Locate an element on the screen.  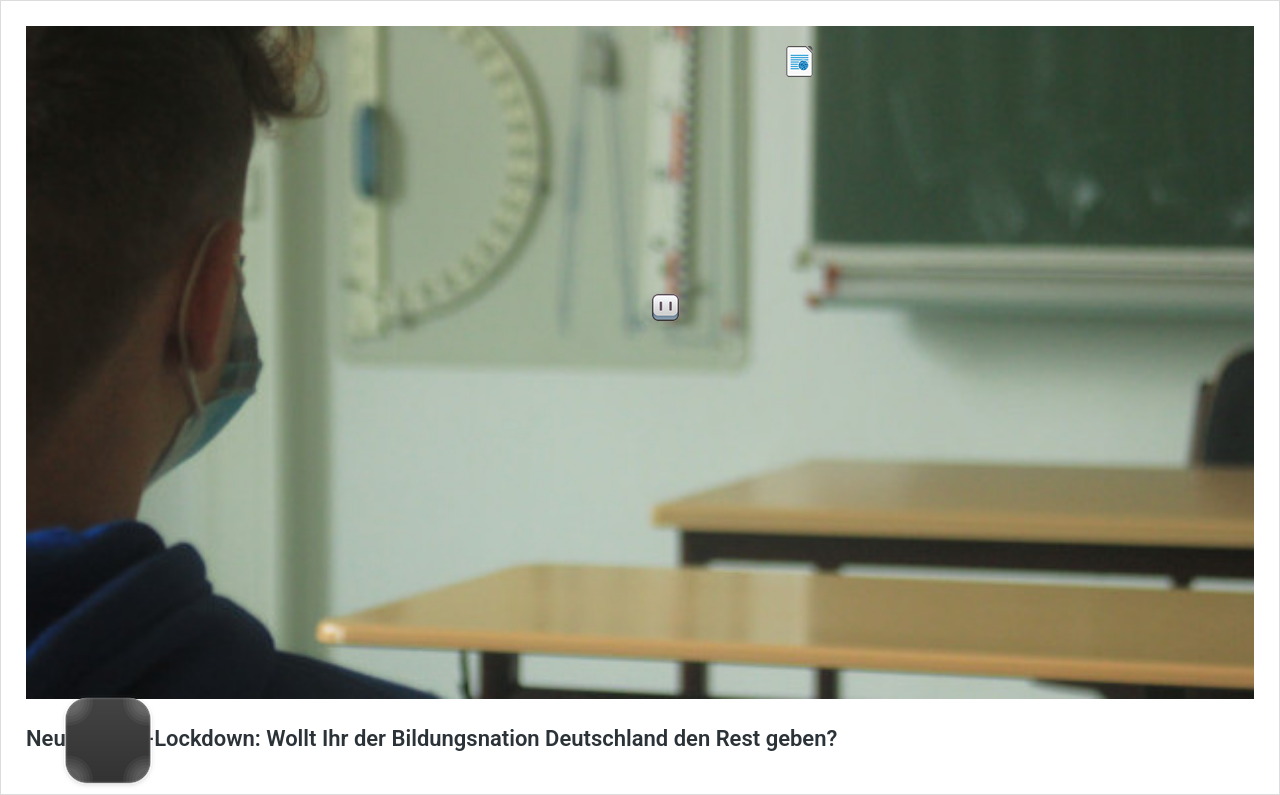
open aseprite pixel art editor is located at coordinates (665, 307).